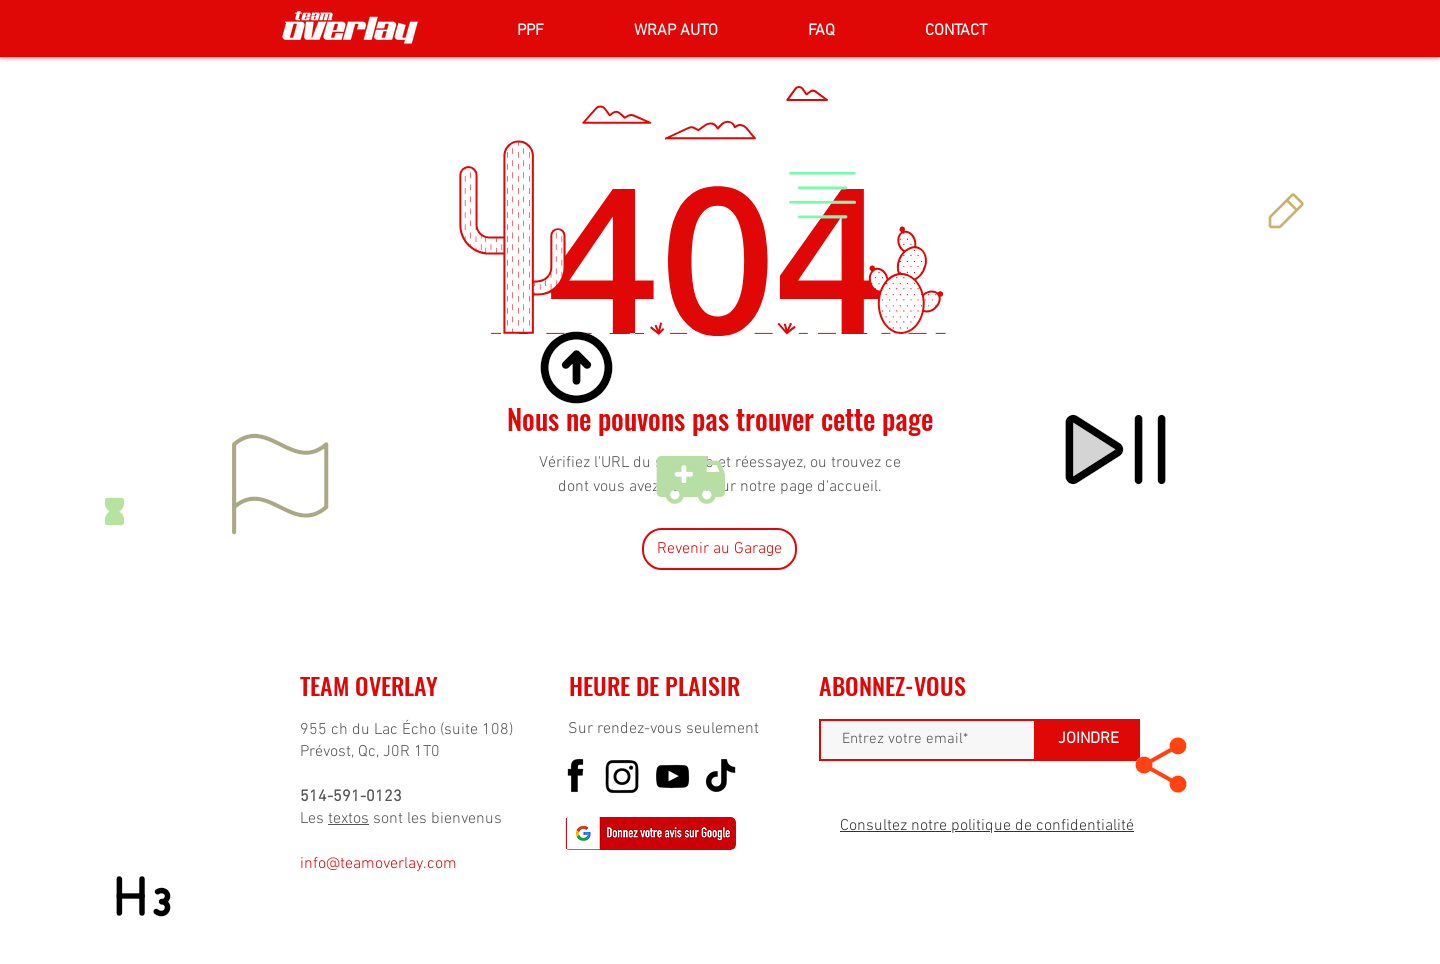  What do you see at coordinates (822, 196) in the screenshot?
I see `center align text` at bounding box center [822, 196].